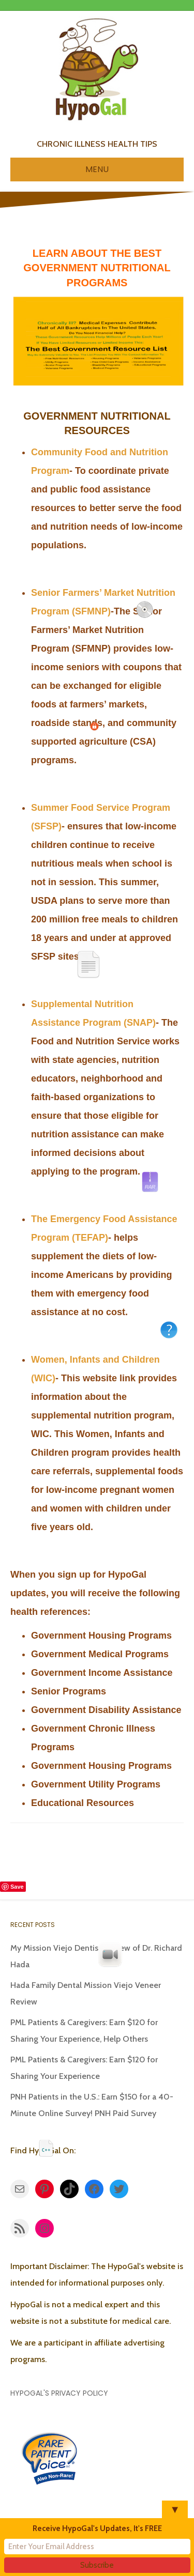 The width and height of the screenshot is (194, 2576). Describe the element at coordinates (150, 1182) in the screenshot. I see `a compressed RAR archive file` at that location.